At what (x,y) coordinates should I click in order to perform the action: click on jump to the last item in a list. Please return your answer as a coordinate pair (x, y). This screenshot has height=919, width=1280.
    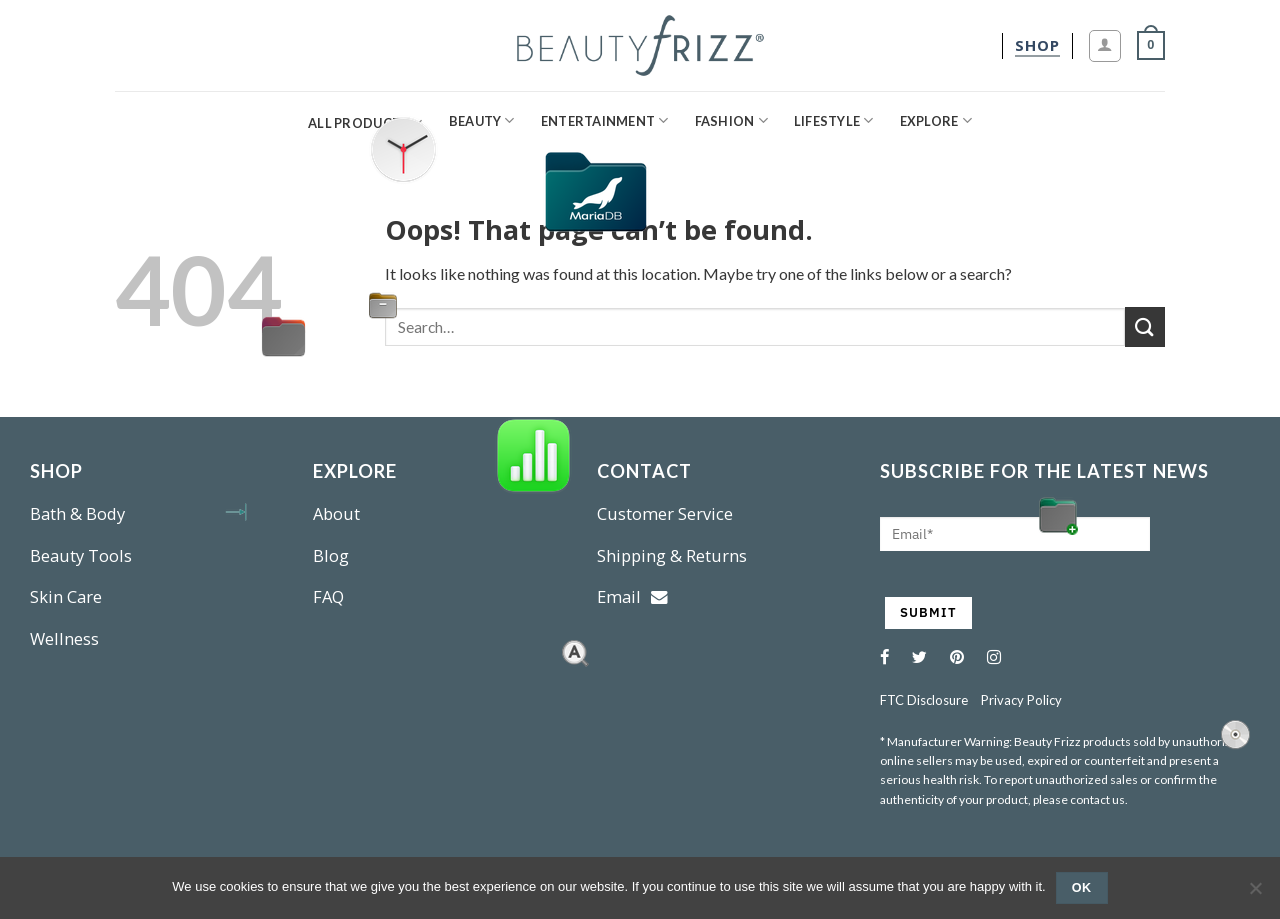
    Looking at the image, I should click on (236, 512).